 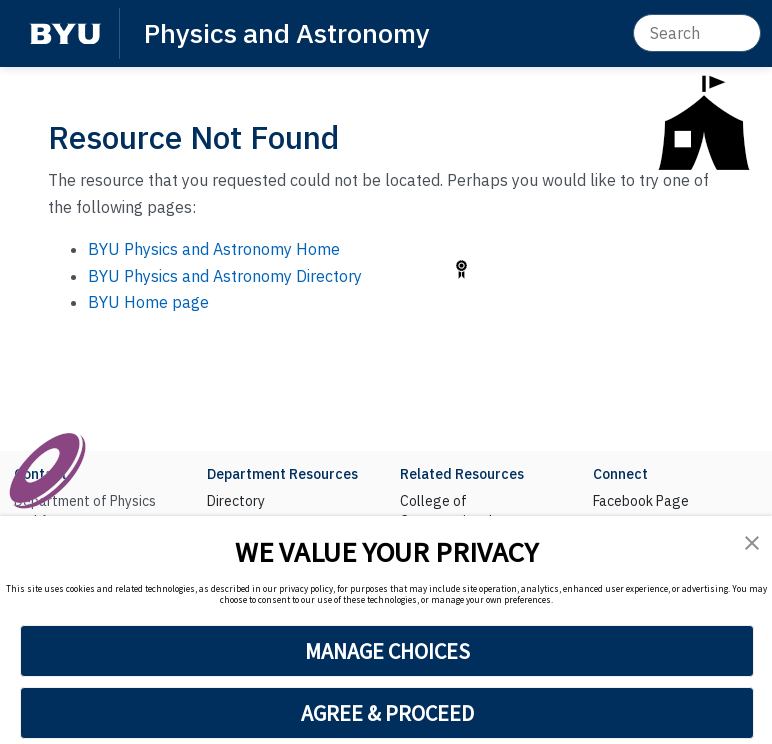 I want to click on access military camp or barracks in game, so click(x=704, y=122).